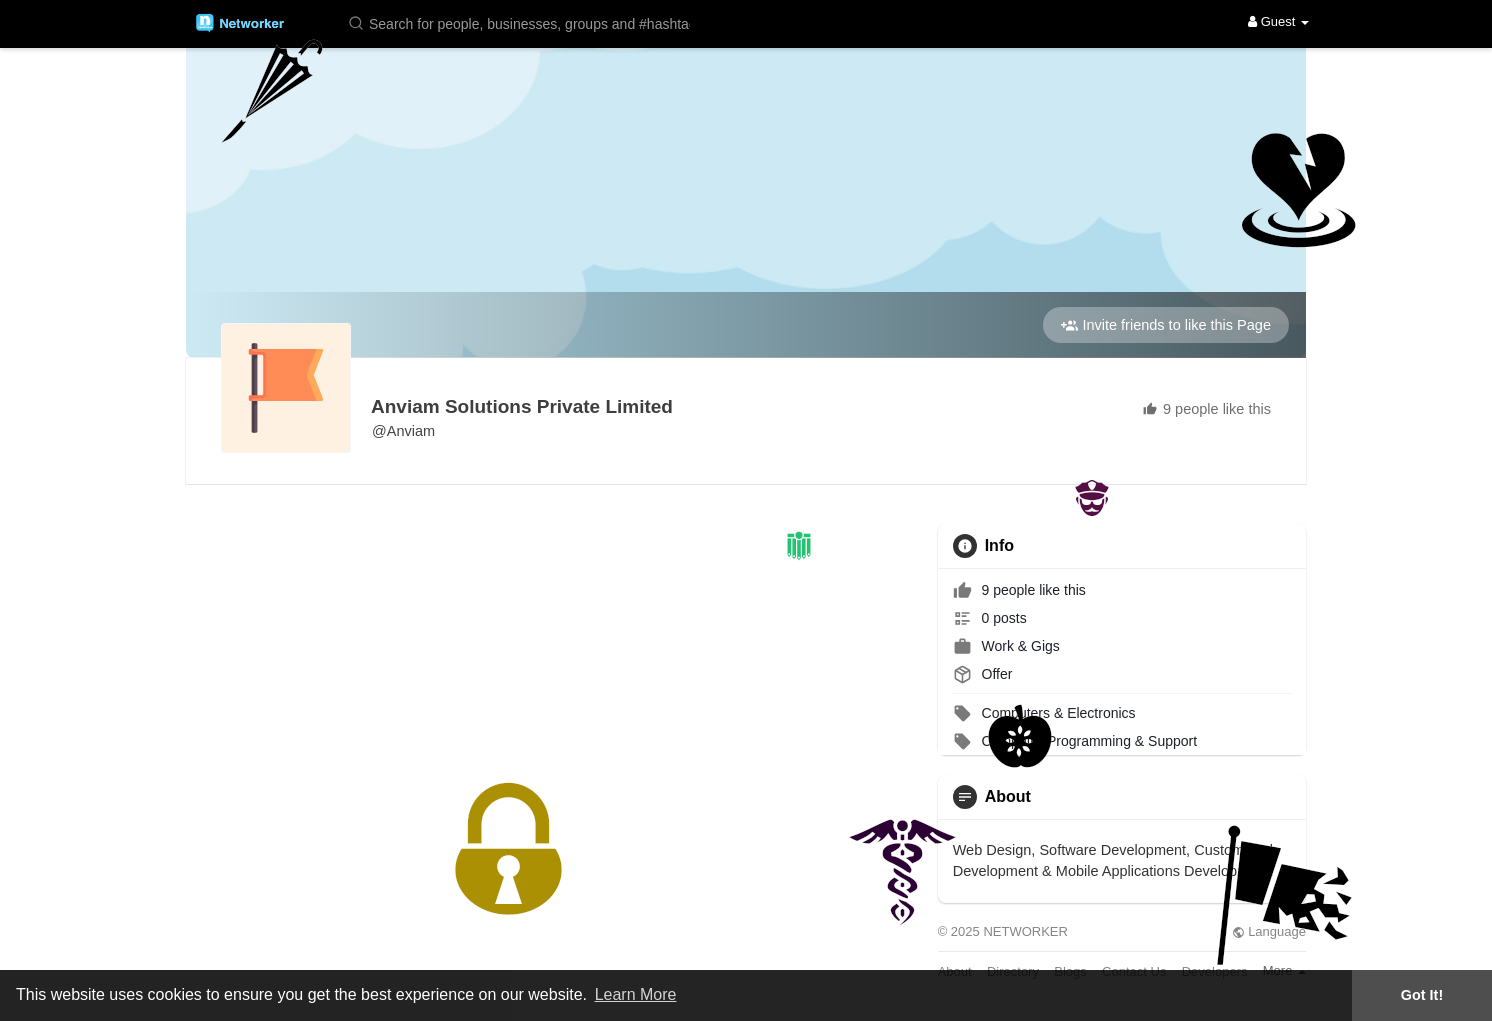  I want to click on indicates a heartbreak or relationship-ending zone in a game, so click(1299, 190).